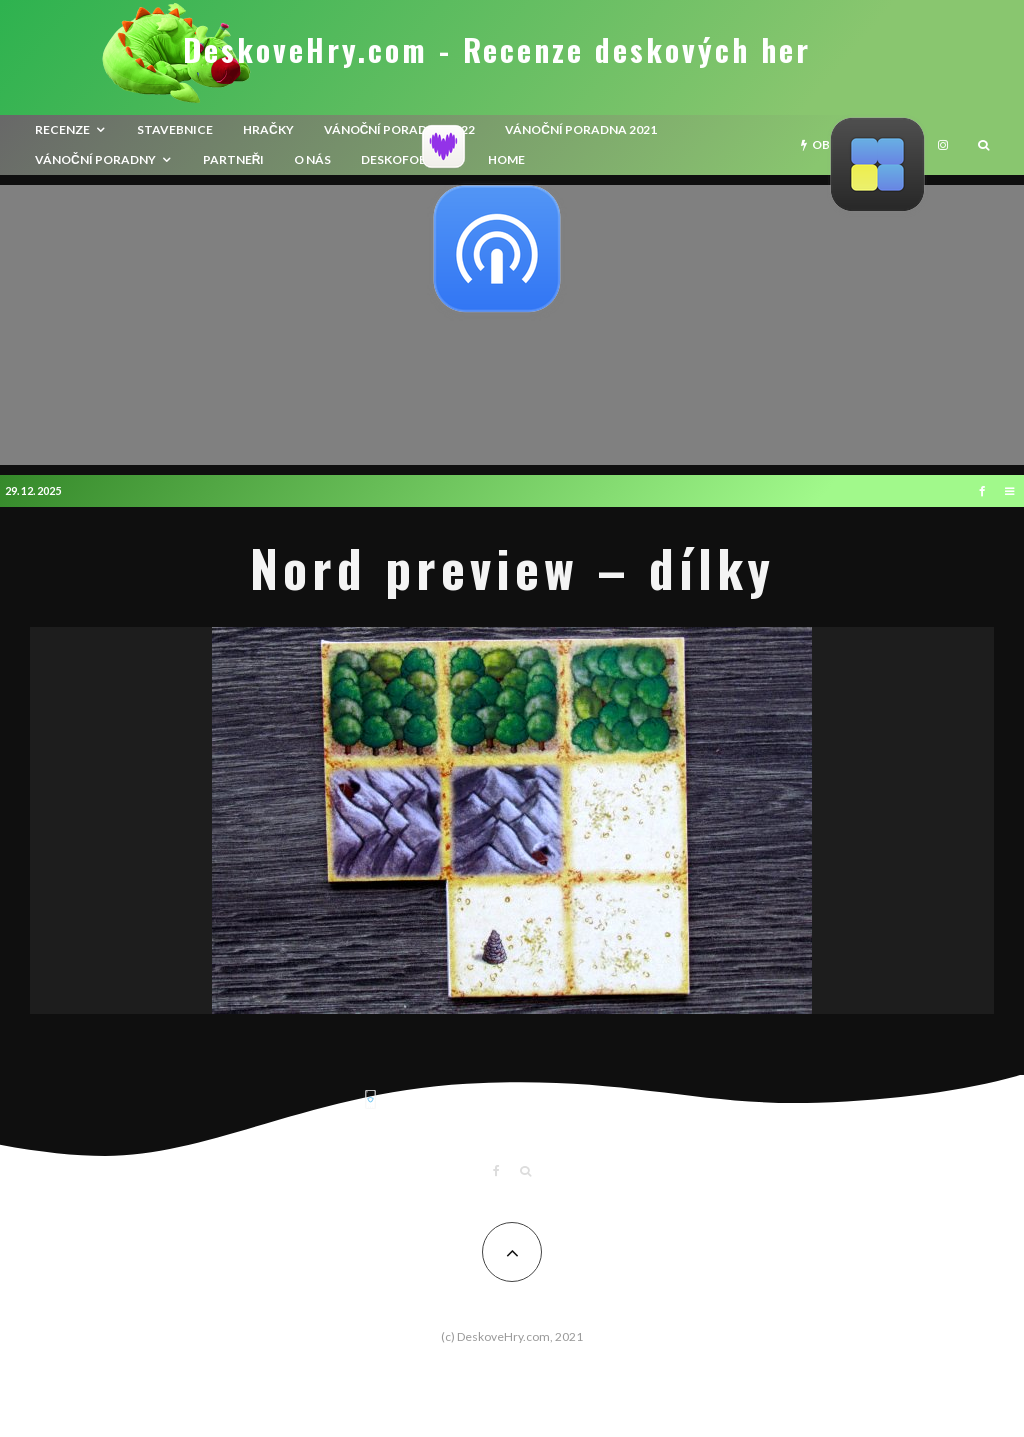 This screenshot has height=1437, width=1024. What do you see at coordinates (443, 146) in the screenshot?
I see `open deezer music streaming app` at bounding box center [443, 146].